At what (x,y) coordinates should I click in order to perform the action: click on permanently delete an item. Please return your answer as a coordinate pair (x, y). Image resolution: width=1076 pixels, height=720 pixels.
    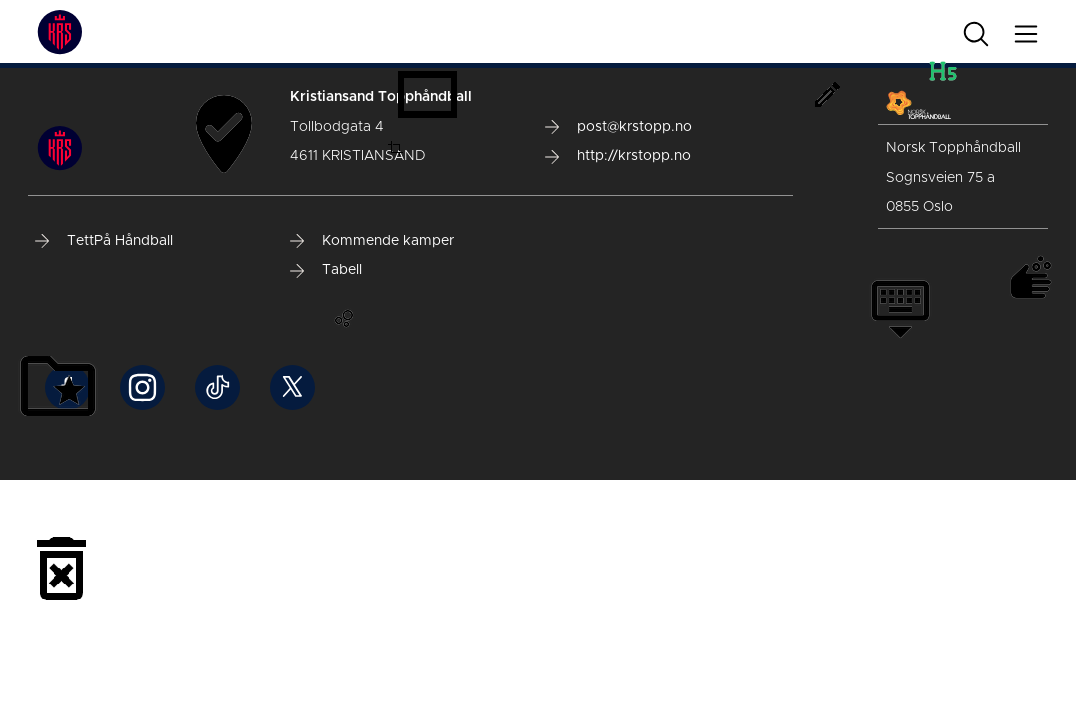
    Looking at the image, I should click on (61, 568).